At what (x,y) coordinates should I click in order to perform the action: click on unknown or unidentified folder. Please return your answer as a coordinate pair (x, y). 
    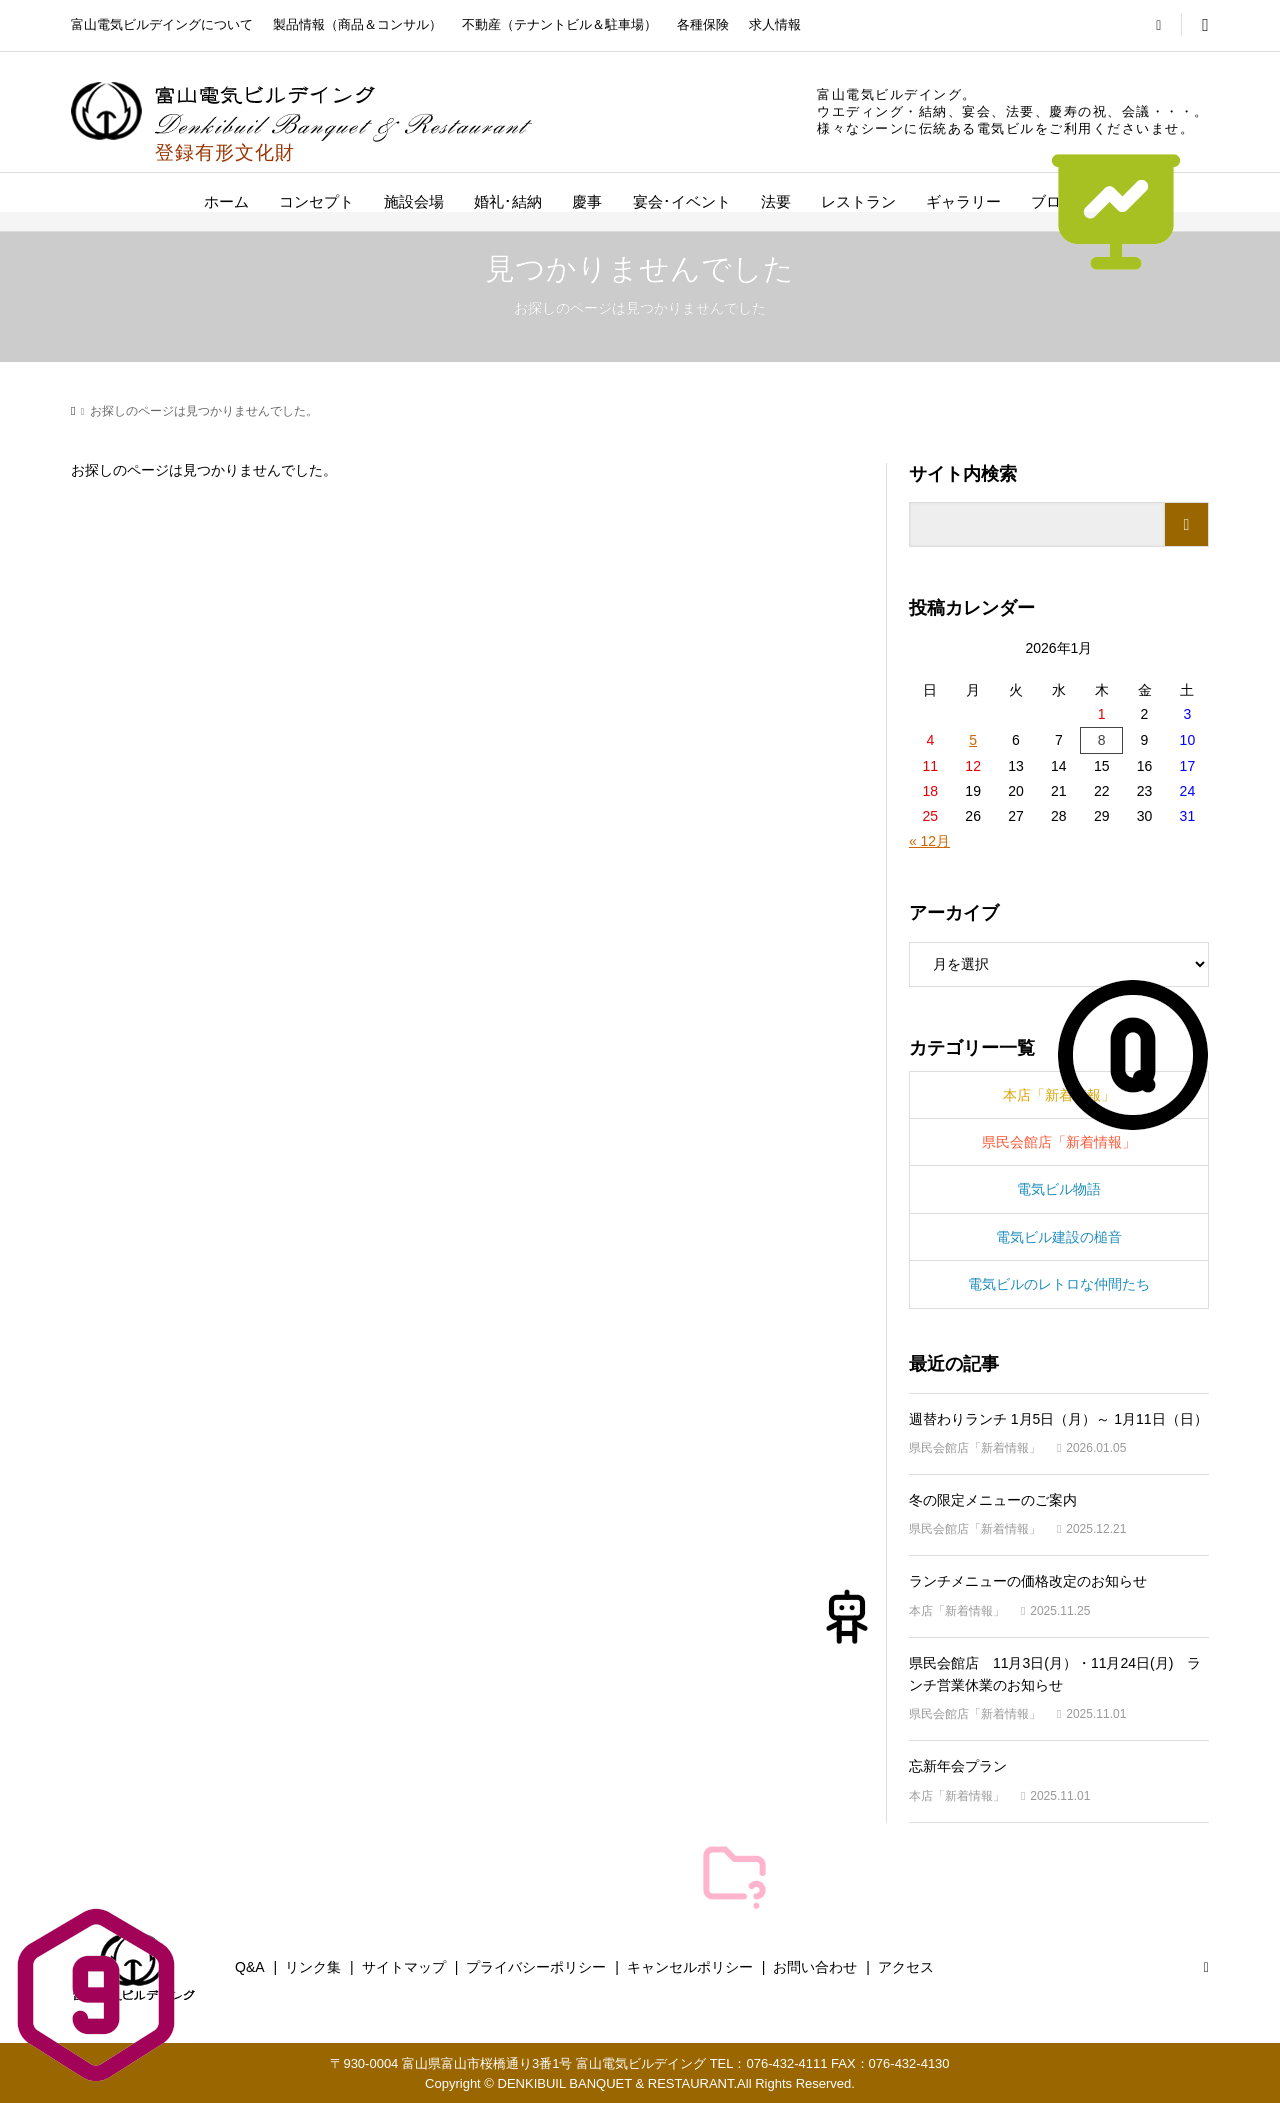
    Looking at the image, I should click on (734, 1874).